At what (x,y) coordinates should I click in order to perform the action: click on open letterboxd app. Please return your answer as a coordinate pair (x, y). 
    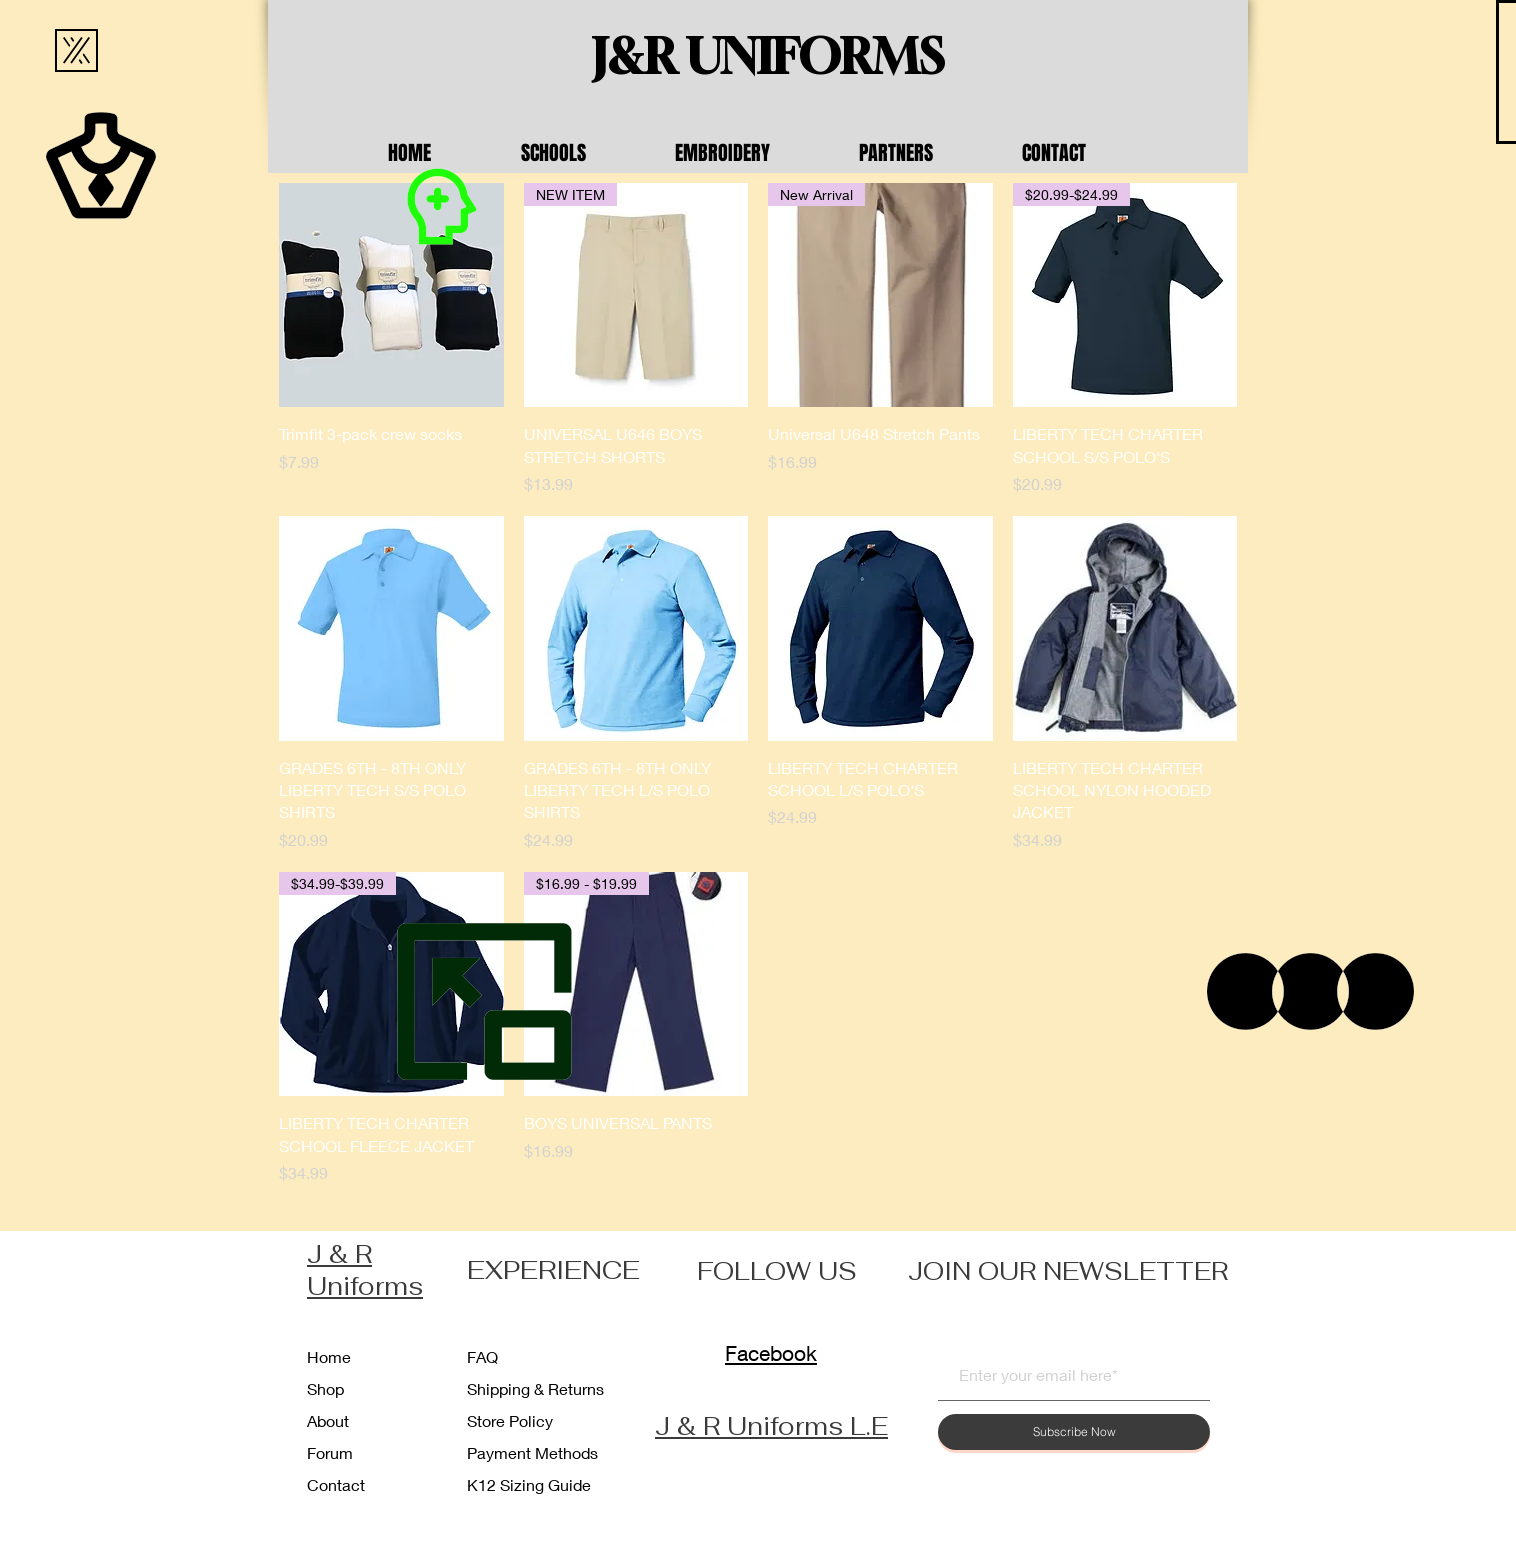
    Looking at the image, I should click on (1310, 994).